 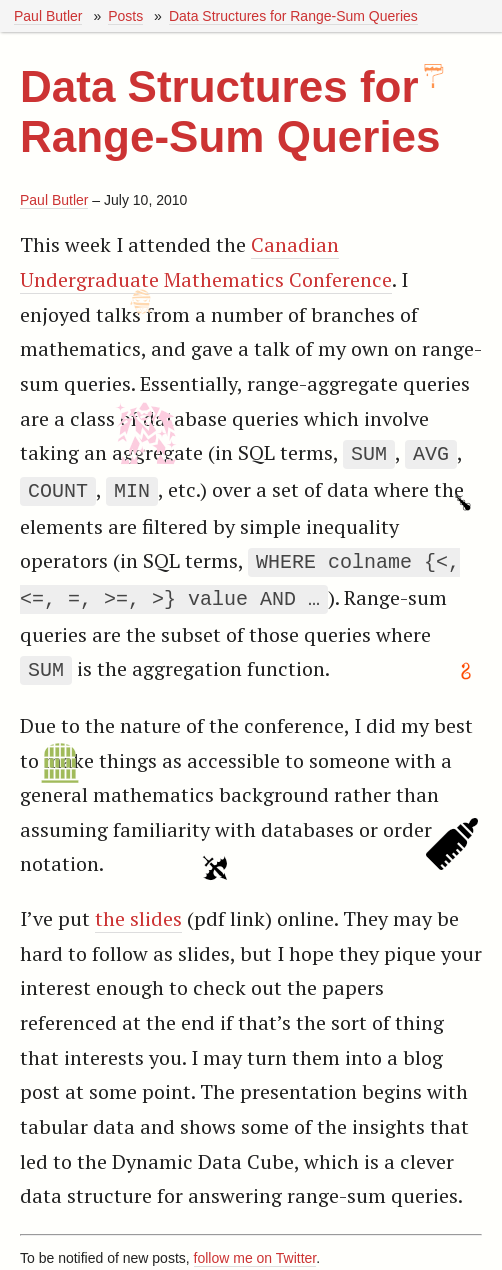 What do you see at coordinates (146, 433) in the screenshot?
I see `ice golem character or unit in a game` at bounding box center [146, 433].